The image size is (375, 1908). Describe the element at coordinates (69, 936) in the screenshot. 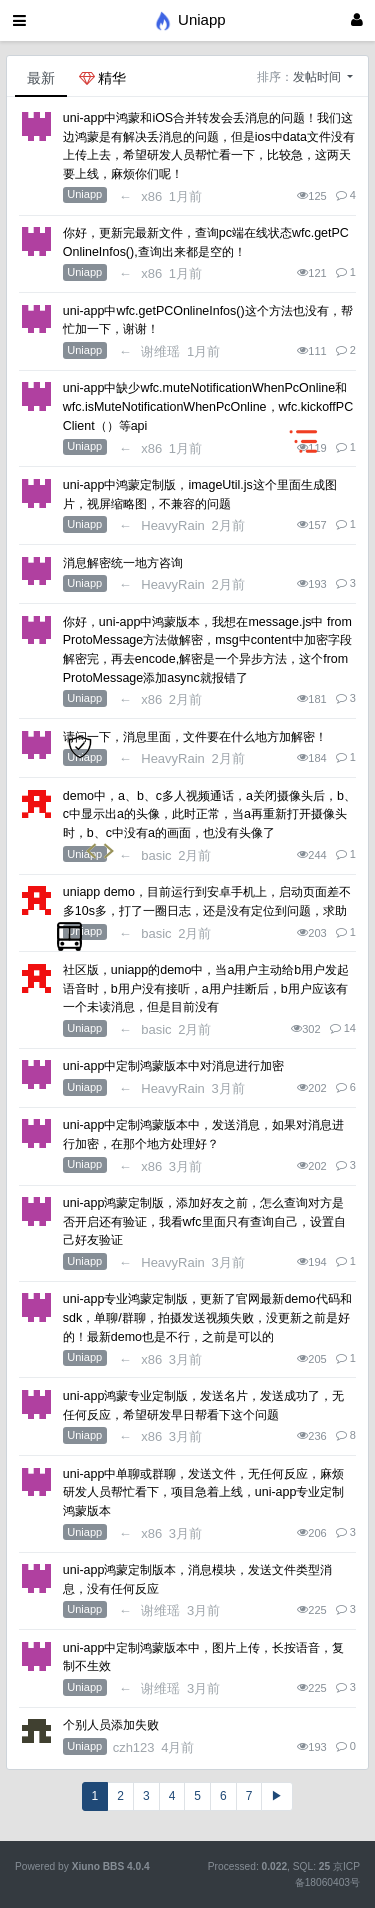

I see `view bus routes or schedules` at that location.